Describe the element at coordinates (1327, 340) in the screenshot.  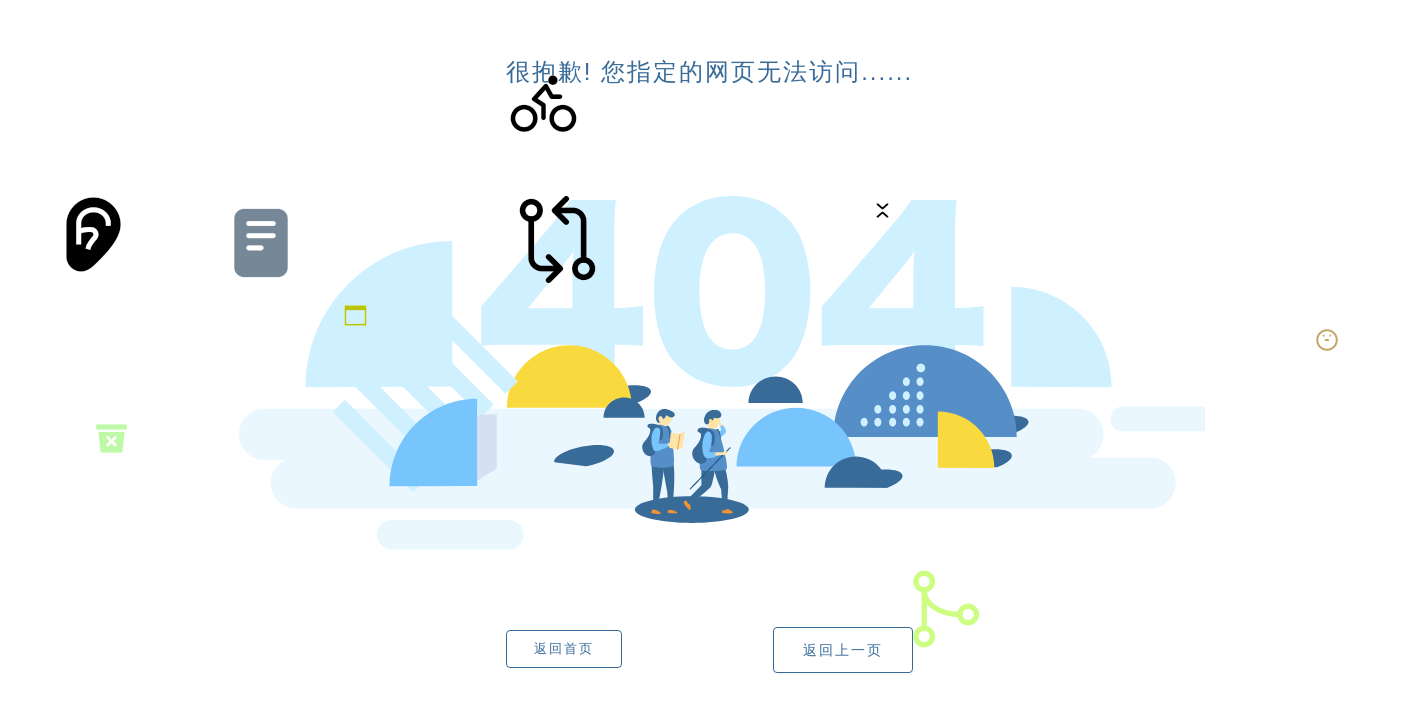
I see `indicates looking up or searching for information` at that location.